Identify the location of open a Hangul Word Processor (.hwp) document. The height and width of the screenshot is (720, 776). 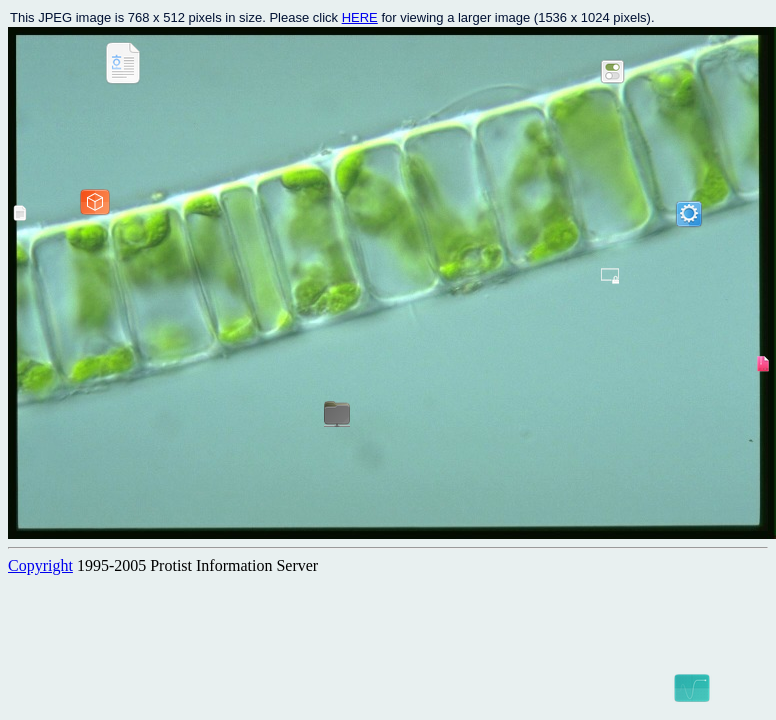
(123, 63).